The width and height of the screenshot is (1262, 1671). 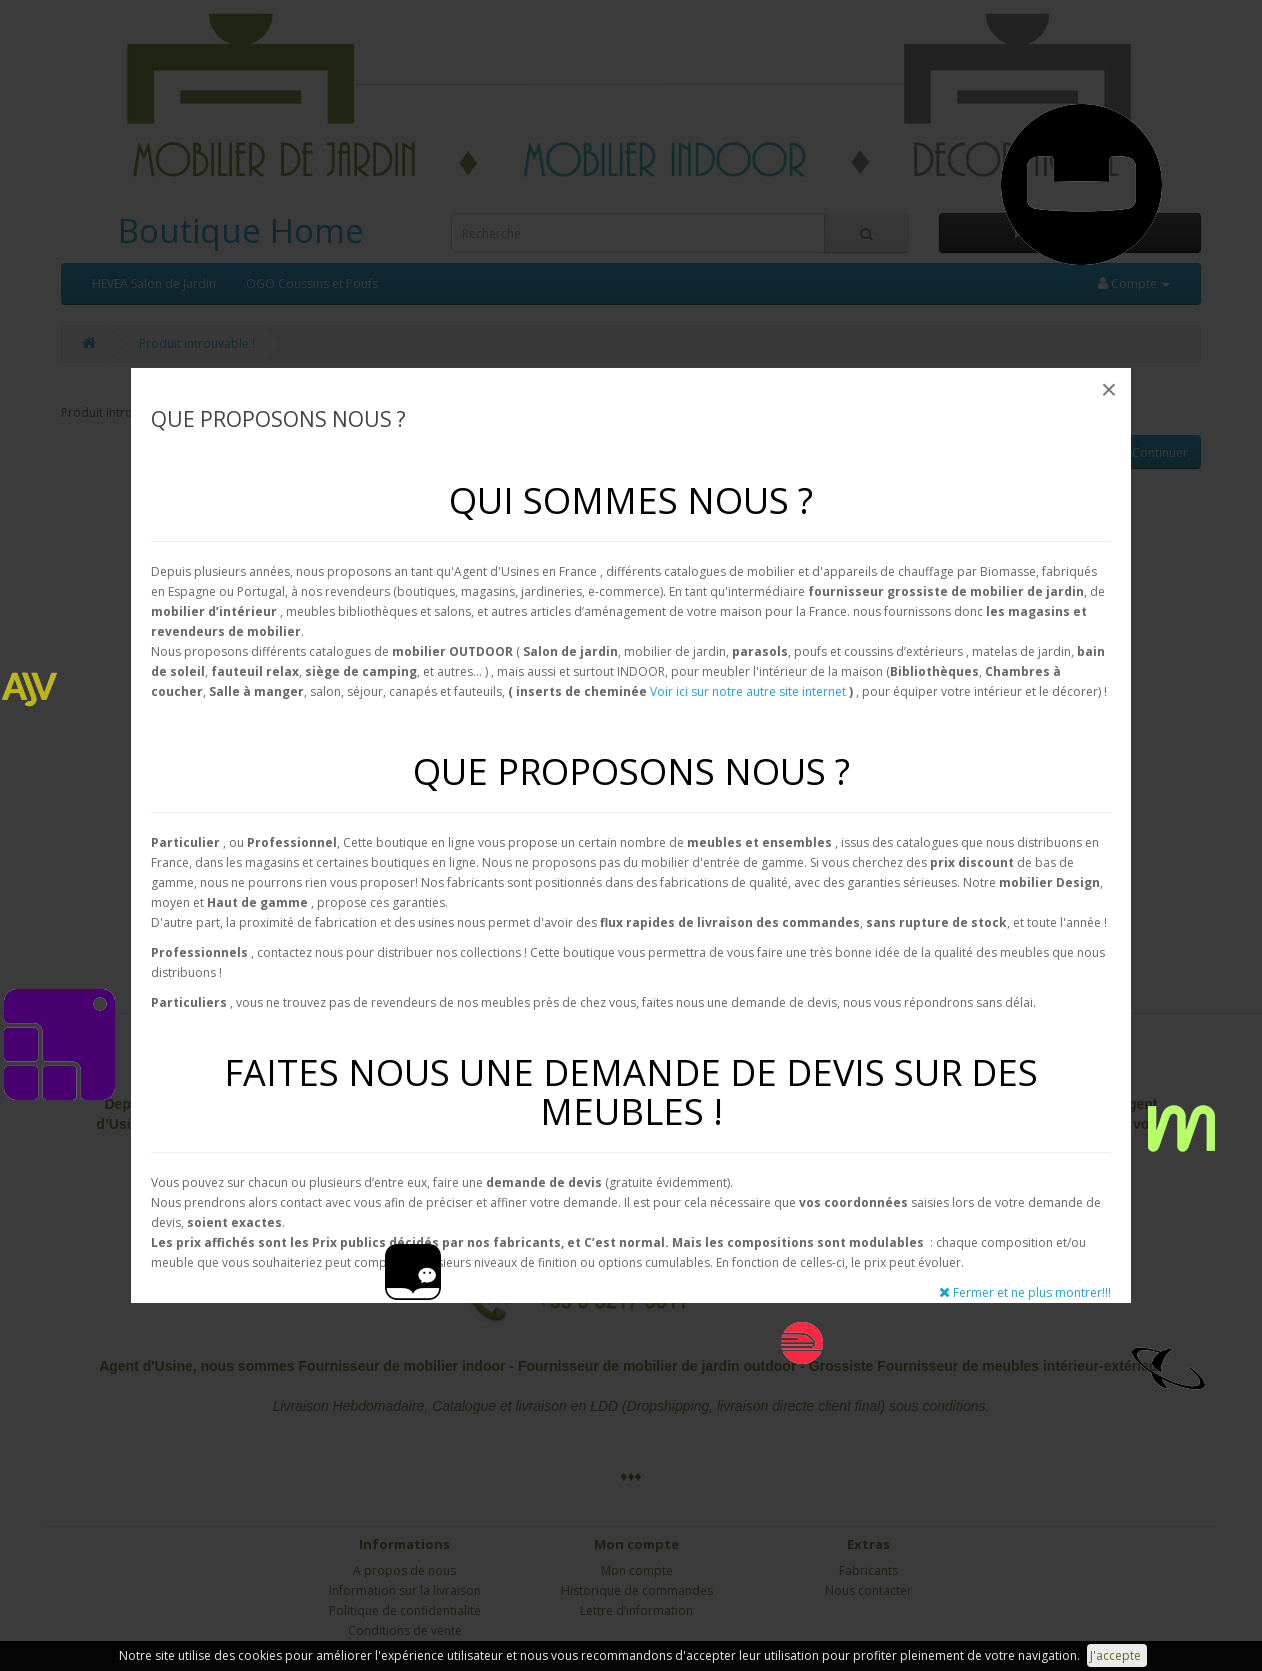 I want to click on LVGL graphics library logo, so click(x=59, y=1044).